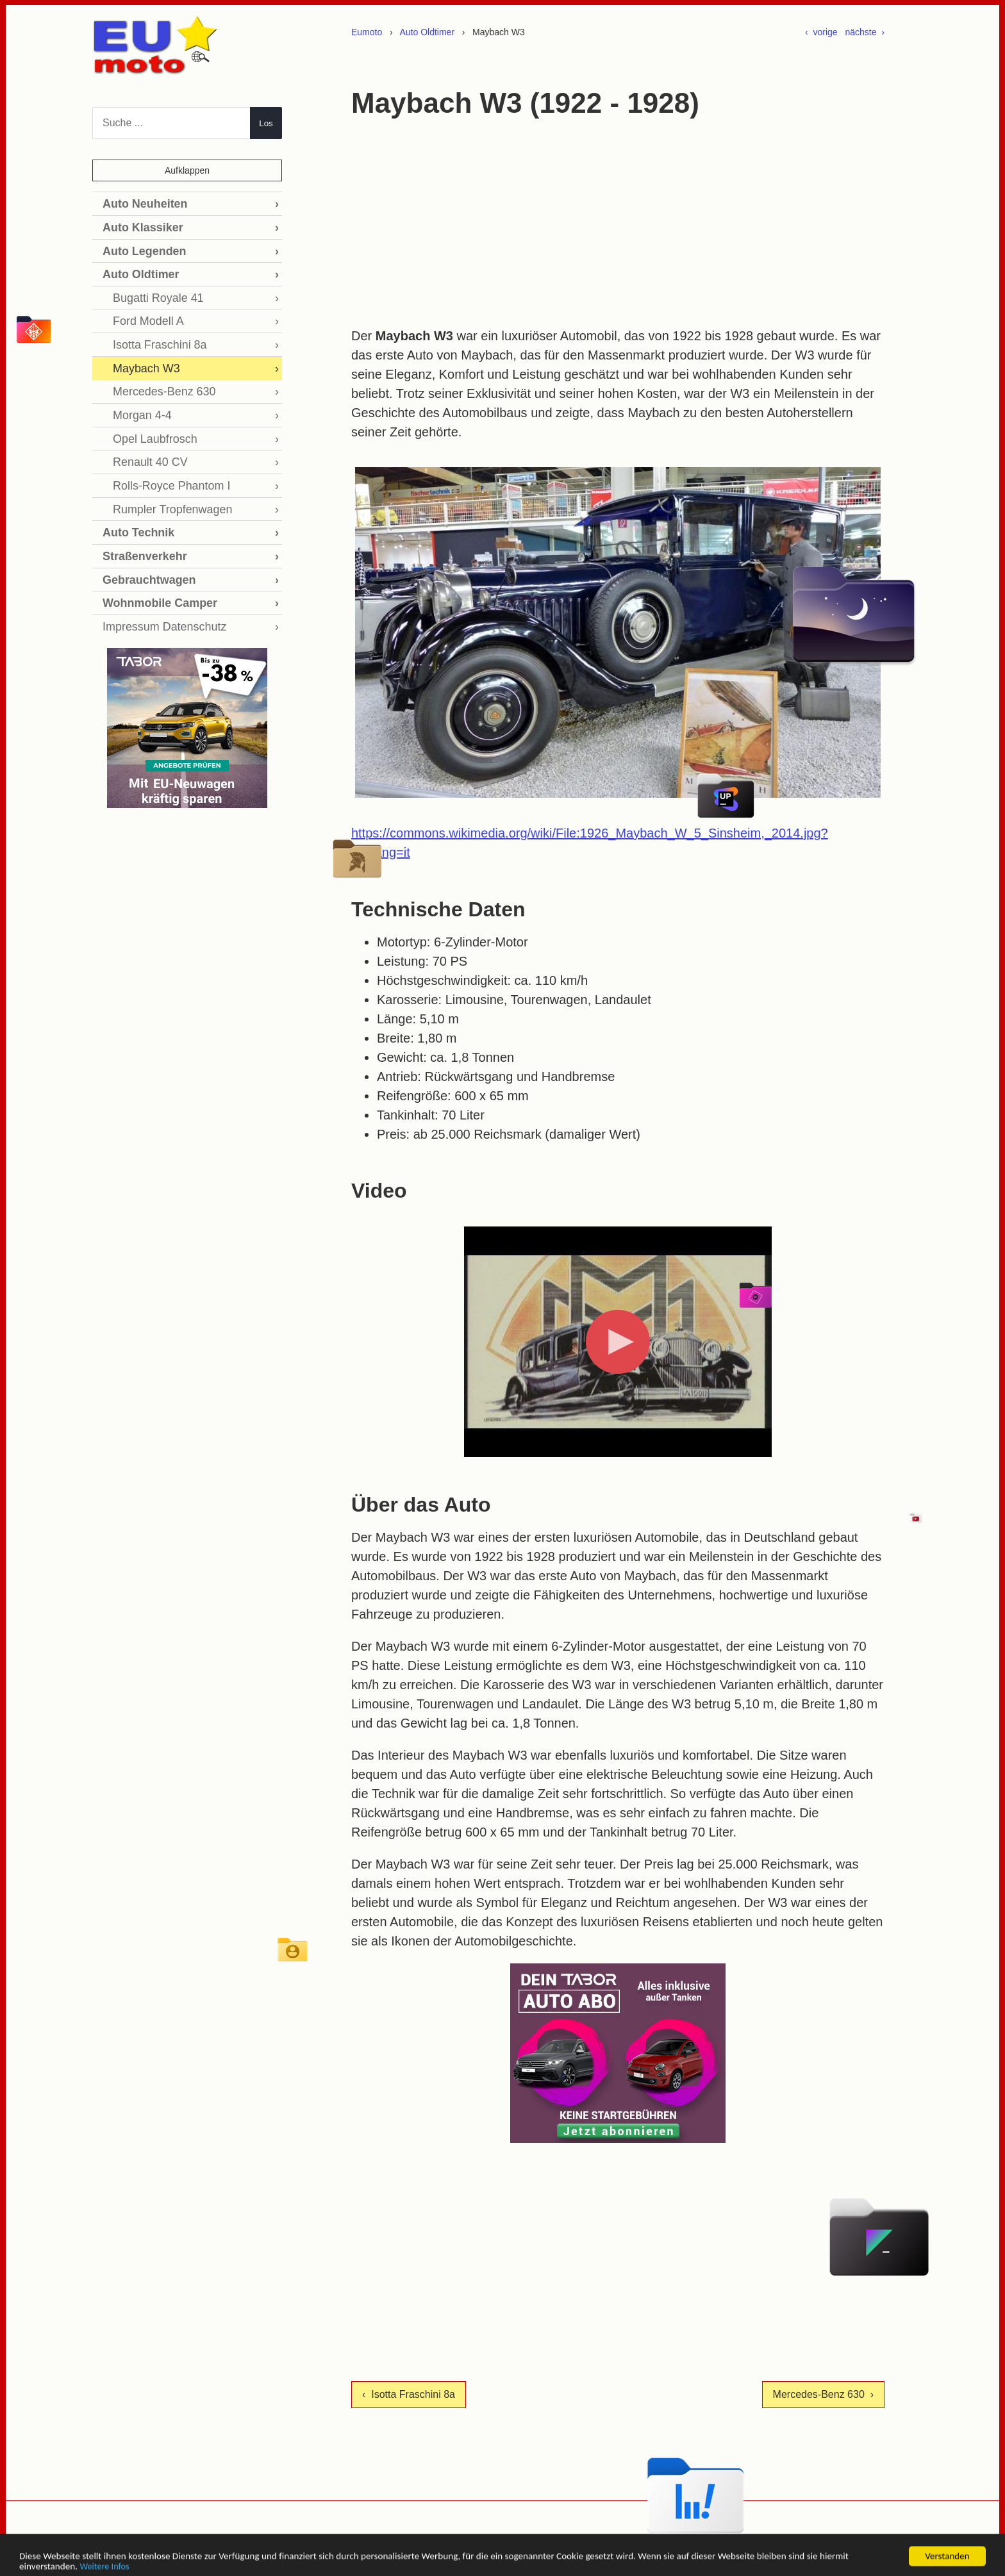 This screenshot has height=2576, width=1005. Describe the element at coordinates (33, 330) in the screenshot. I see `open HP Omen gaming software folder` at that location.